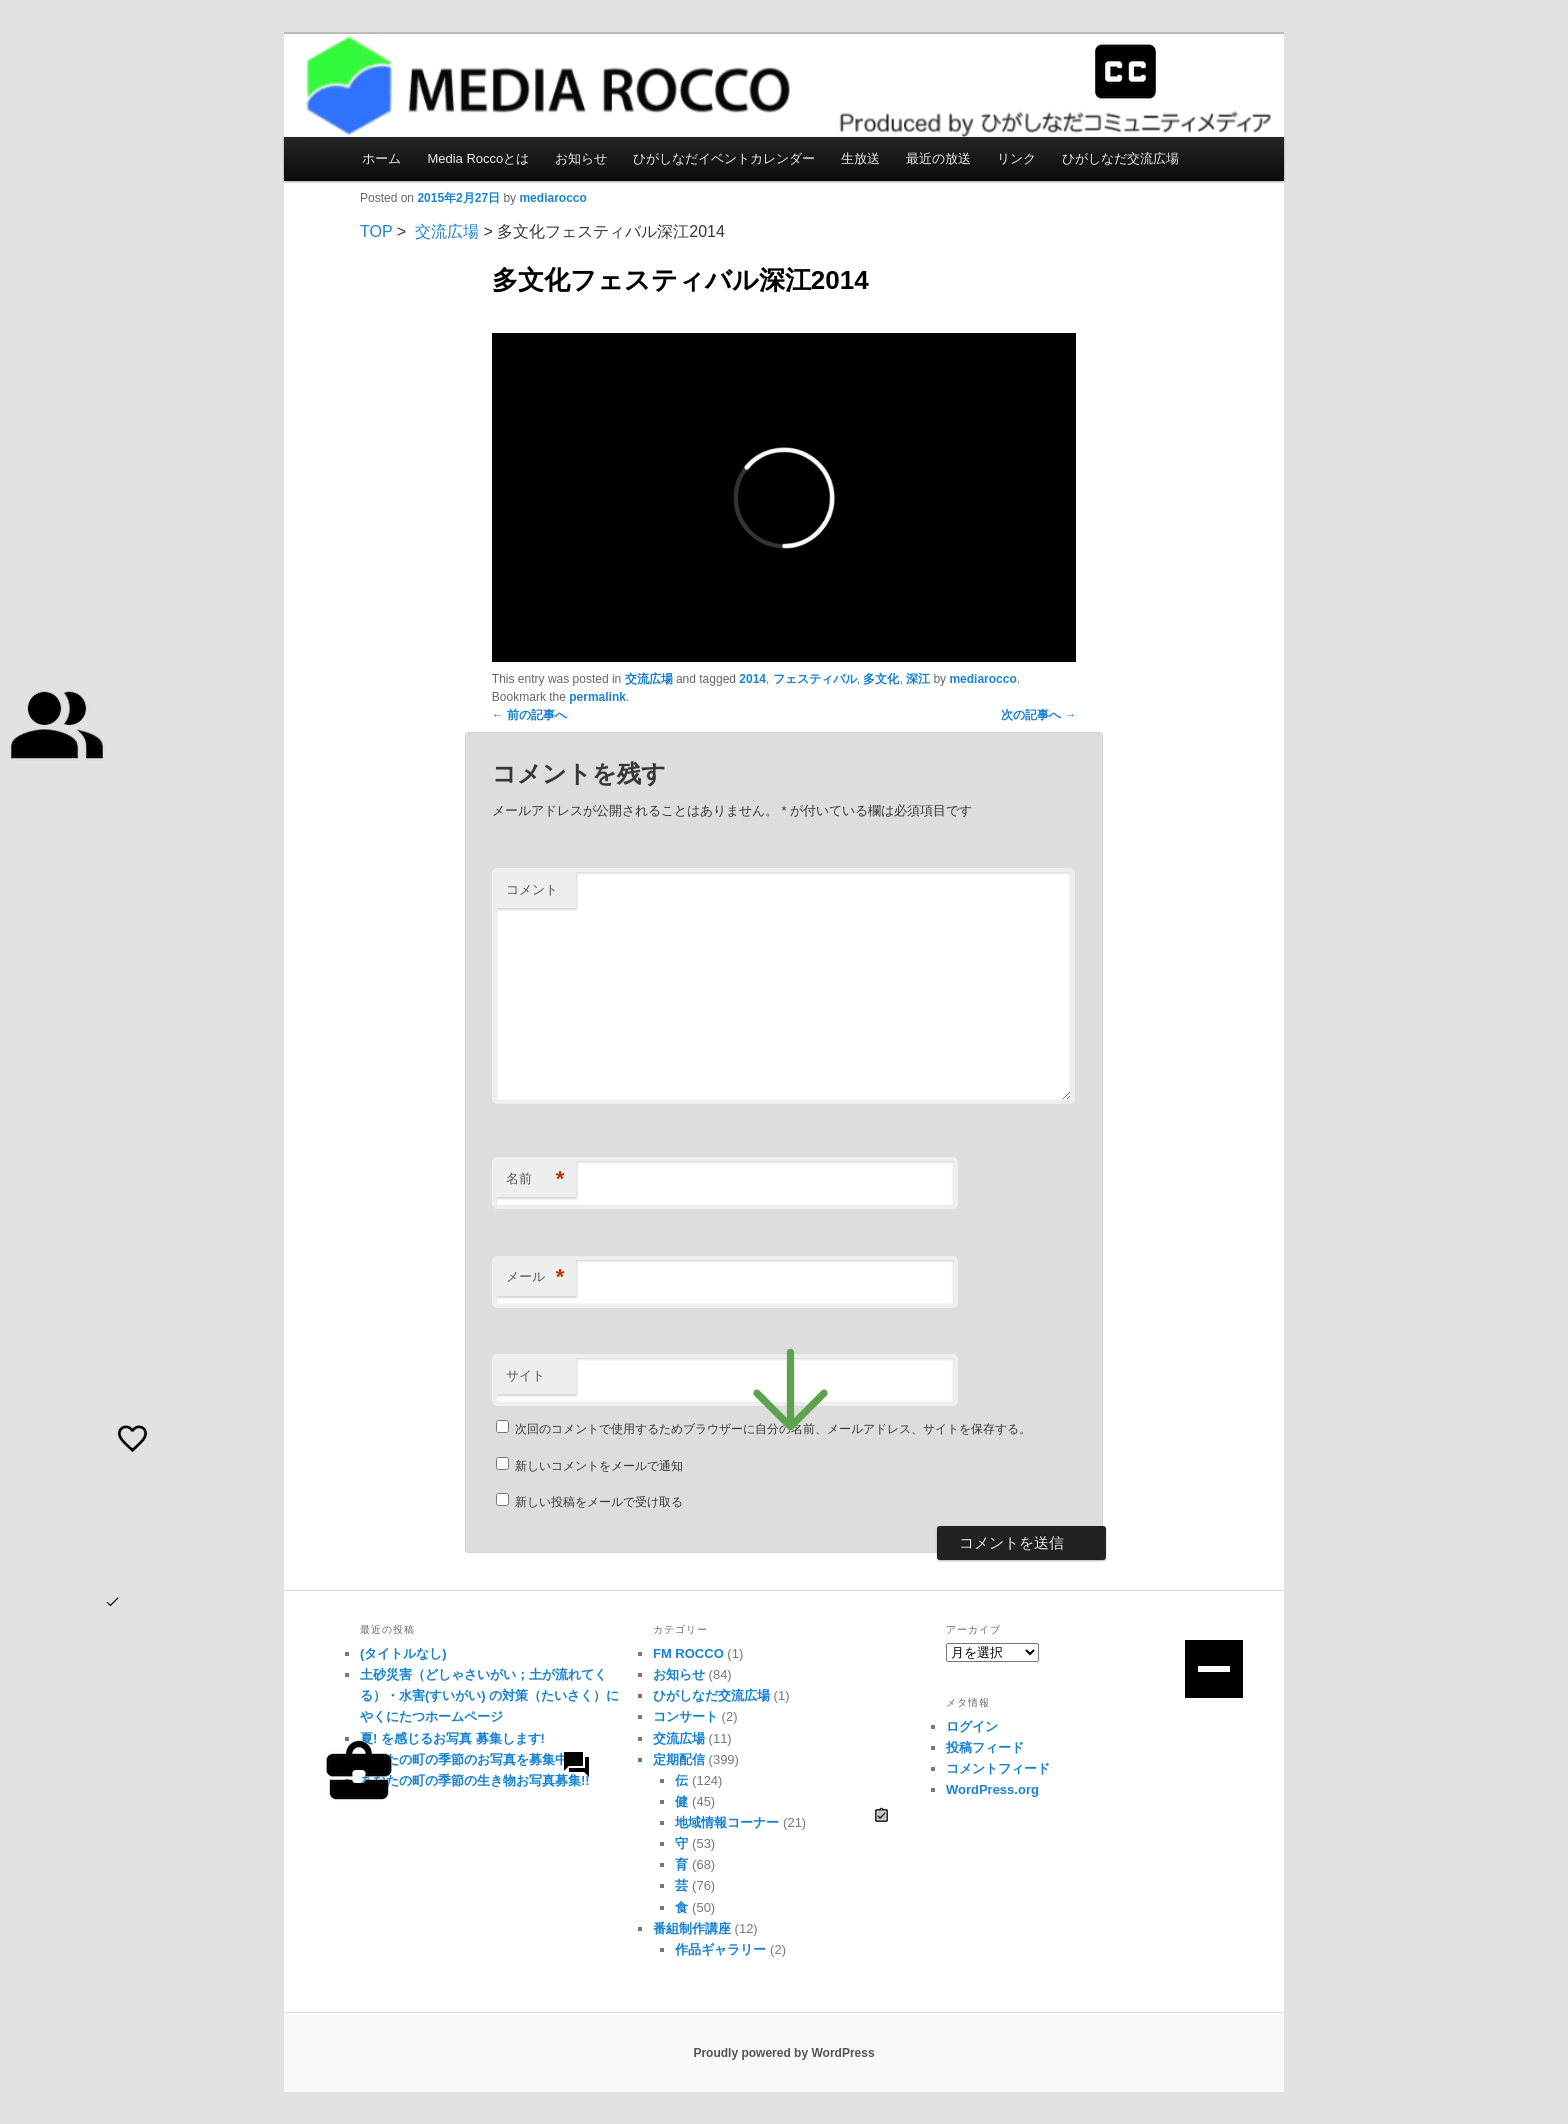 The height and width of the screenshot is (2124, 1568). I want to click on confirm or submit an action, so click(112, 1601).